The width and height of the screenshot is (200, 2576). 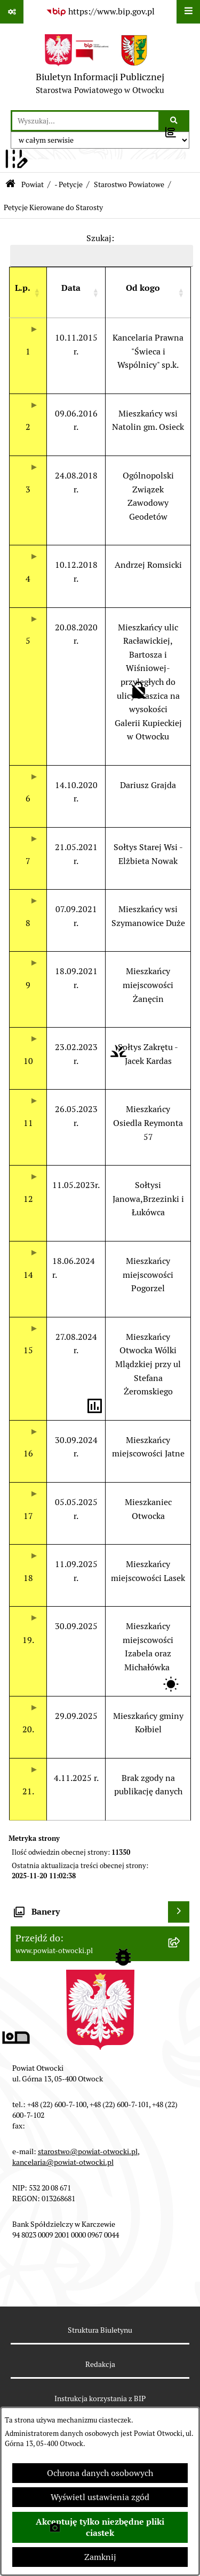 What do you see at coordinates (123, 1957) in the screenshot?
I see `report a bug or issue` at bounding box center [123, 1957].